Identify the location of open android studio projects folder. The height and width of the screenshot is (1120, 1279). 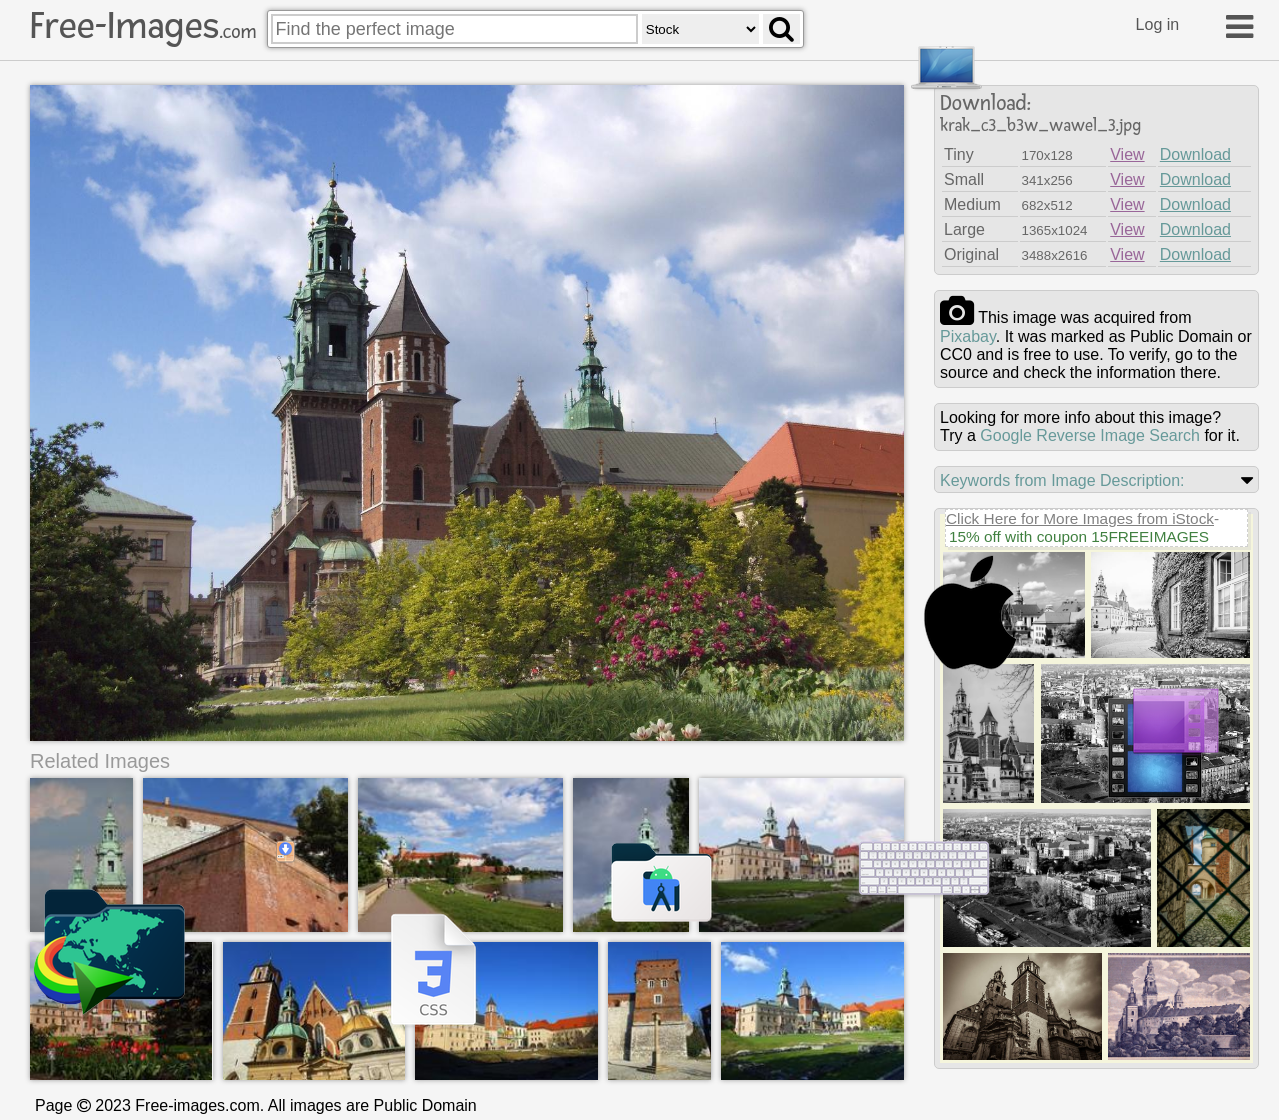
(661, 885).